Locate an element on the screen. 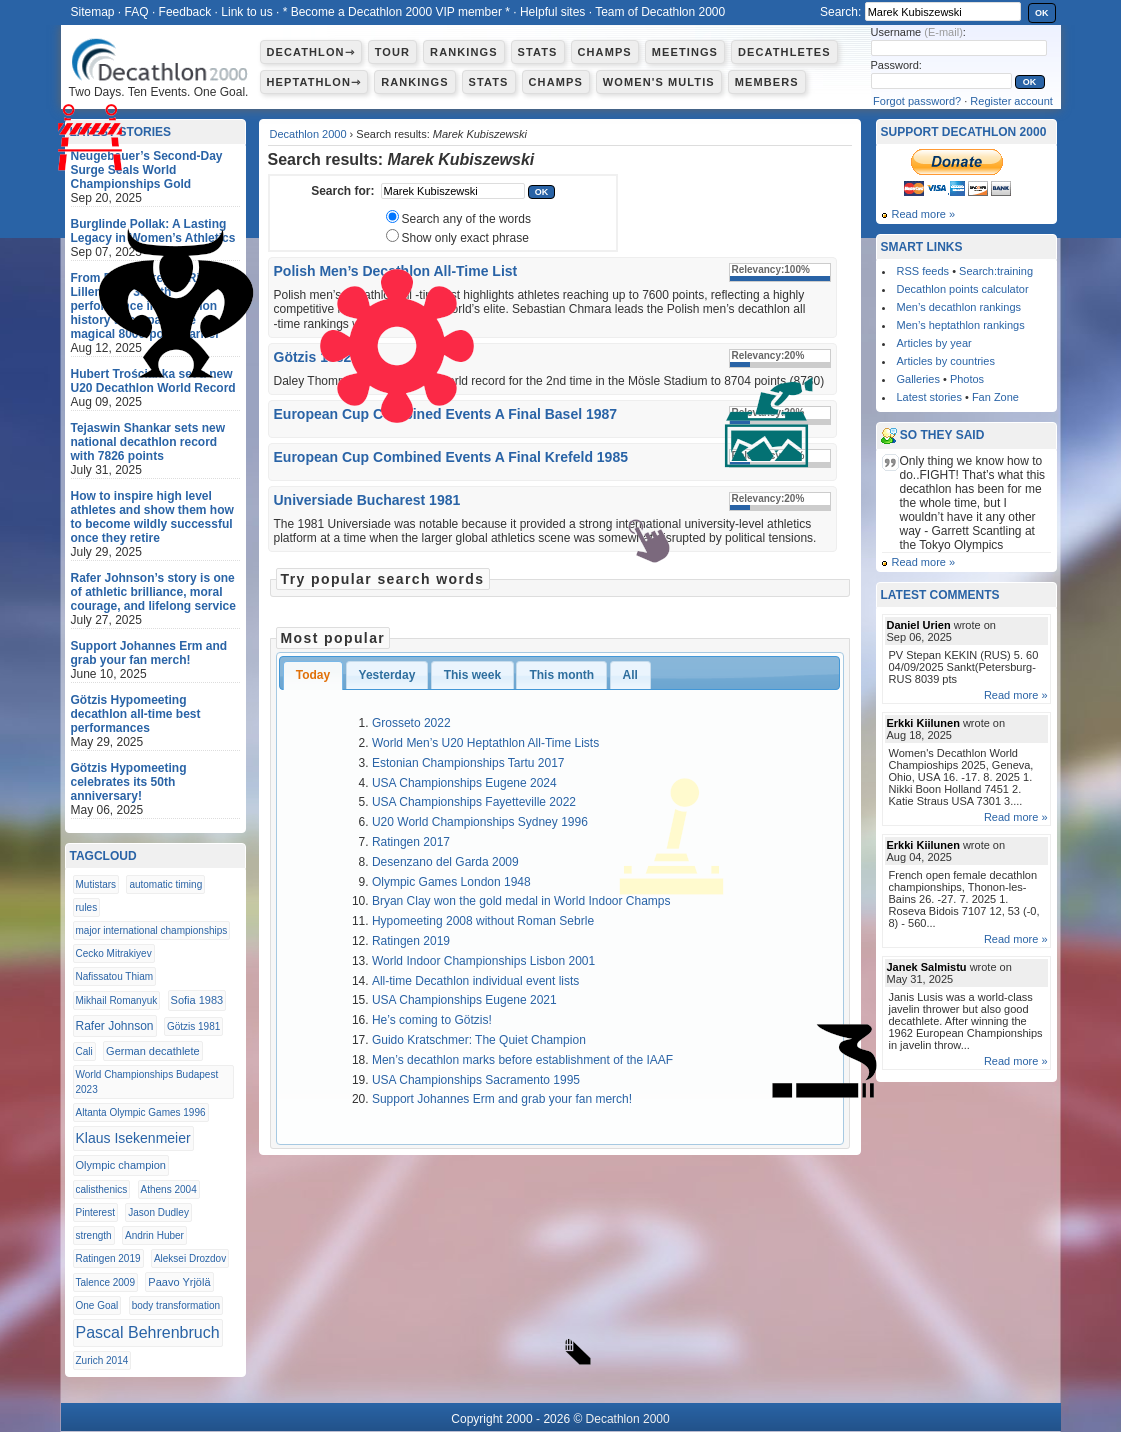 The height and width of the screenshot is (1432, 1121). cast your vote is located at coordinates (766, 422).